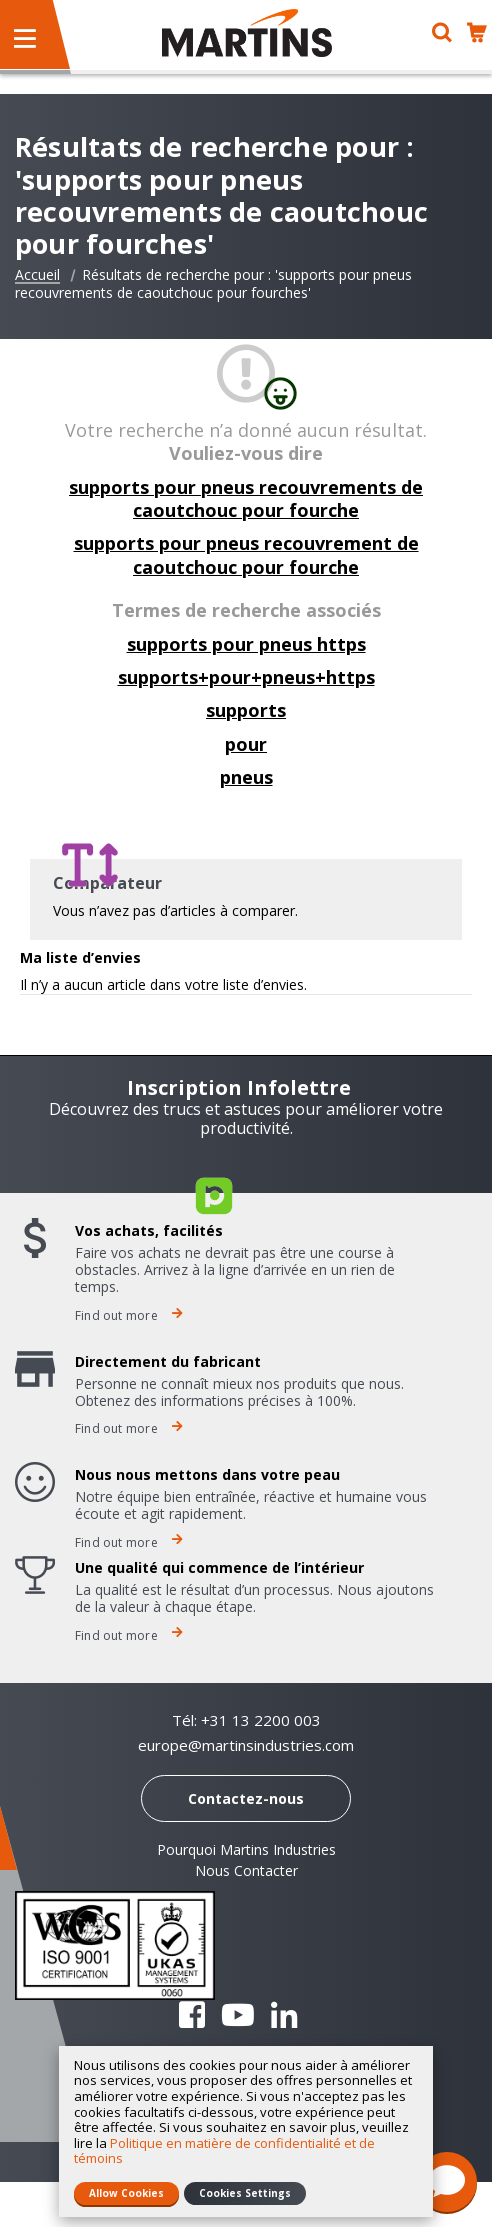  Describe the element at coordinates (280, 393) in the screenshot. I see `add a playful or silly reaction` at that location.